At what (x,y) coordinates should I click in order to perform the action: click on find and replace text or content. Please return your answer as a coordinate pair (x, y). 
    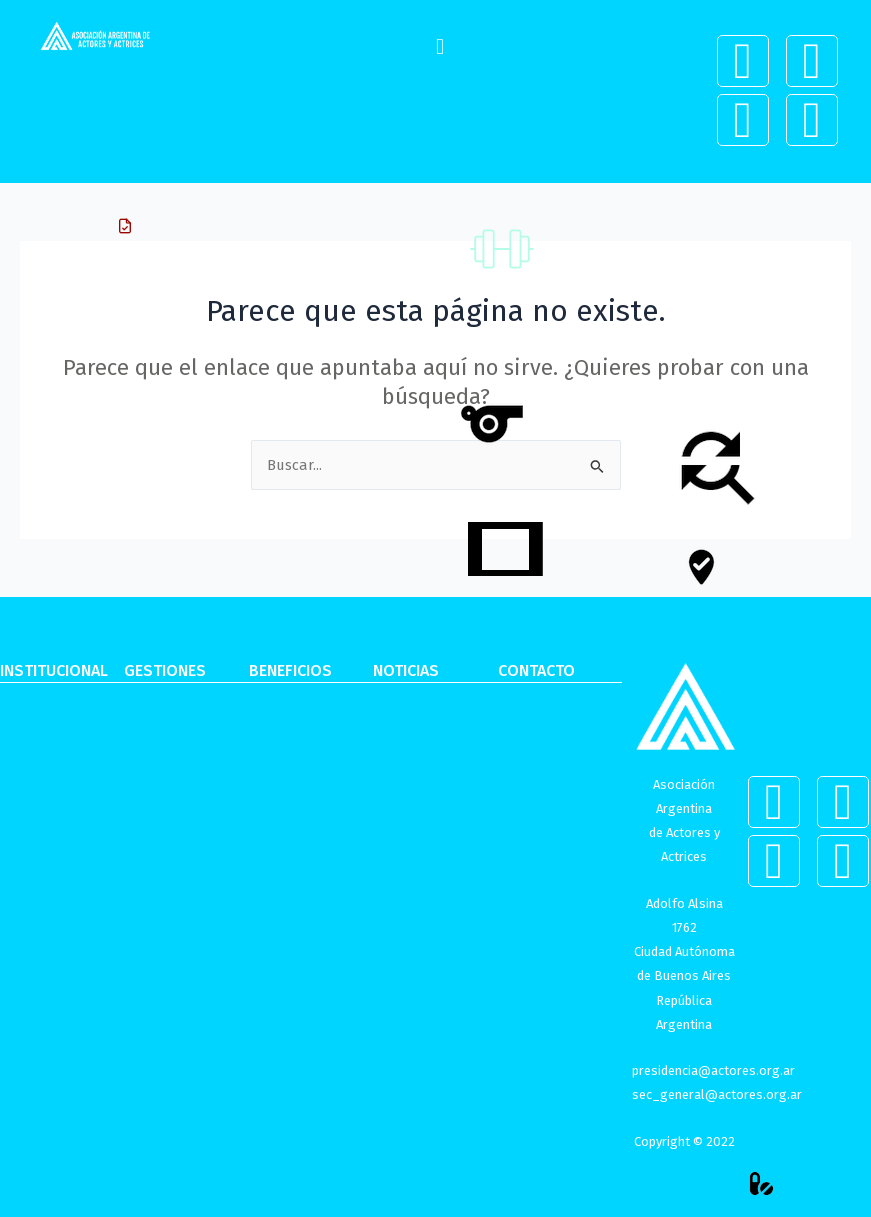
    Looking at the image, I should click on (715, 465).